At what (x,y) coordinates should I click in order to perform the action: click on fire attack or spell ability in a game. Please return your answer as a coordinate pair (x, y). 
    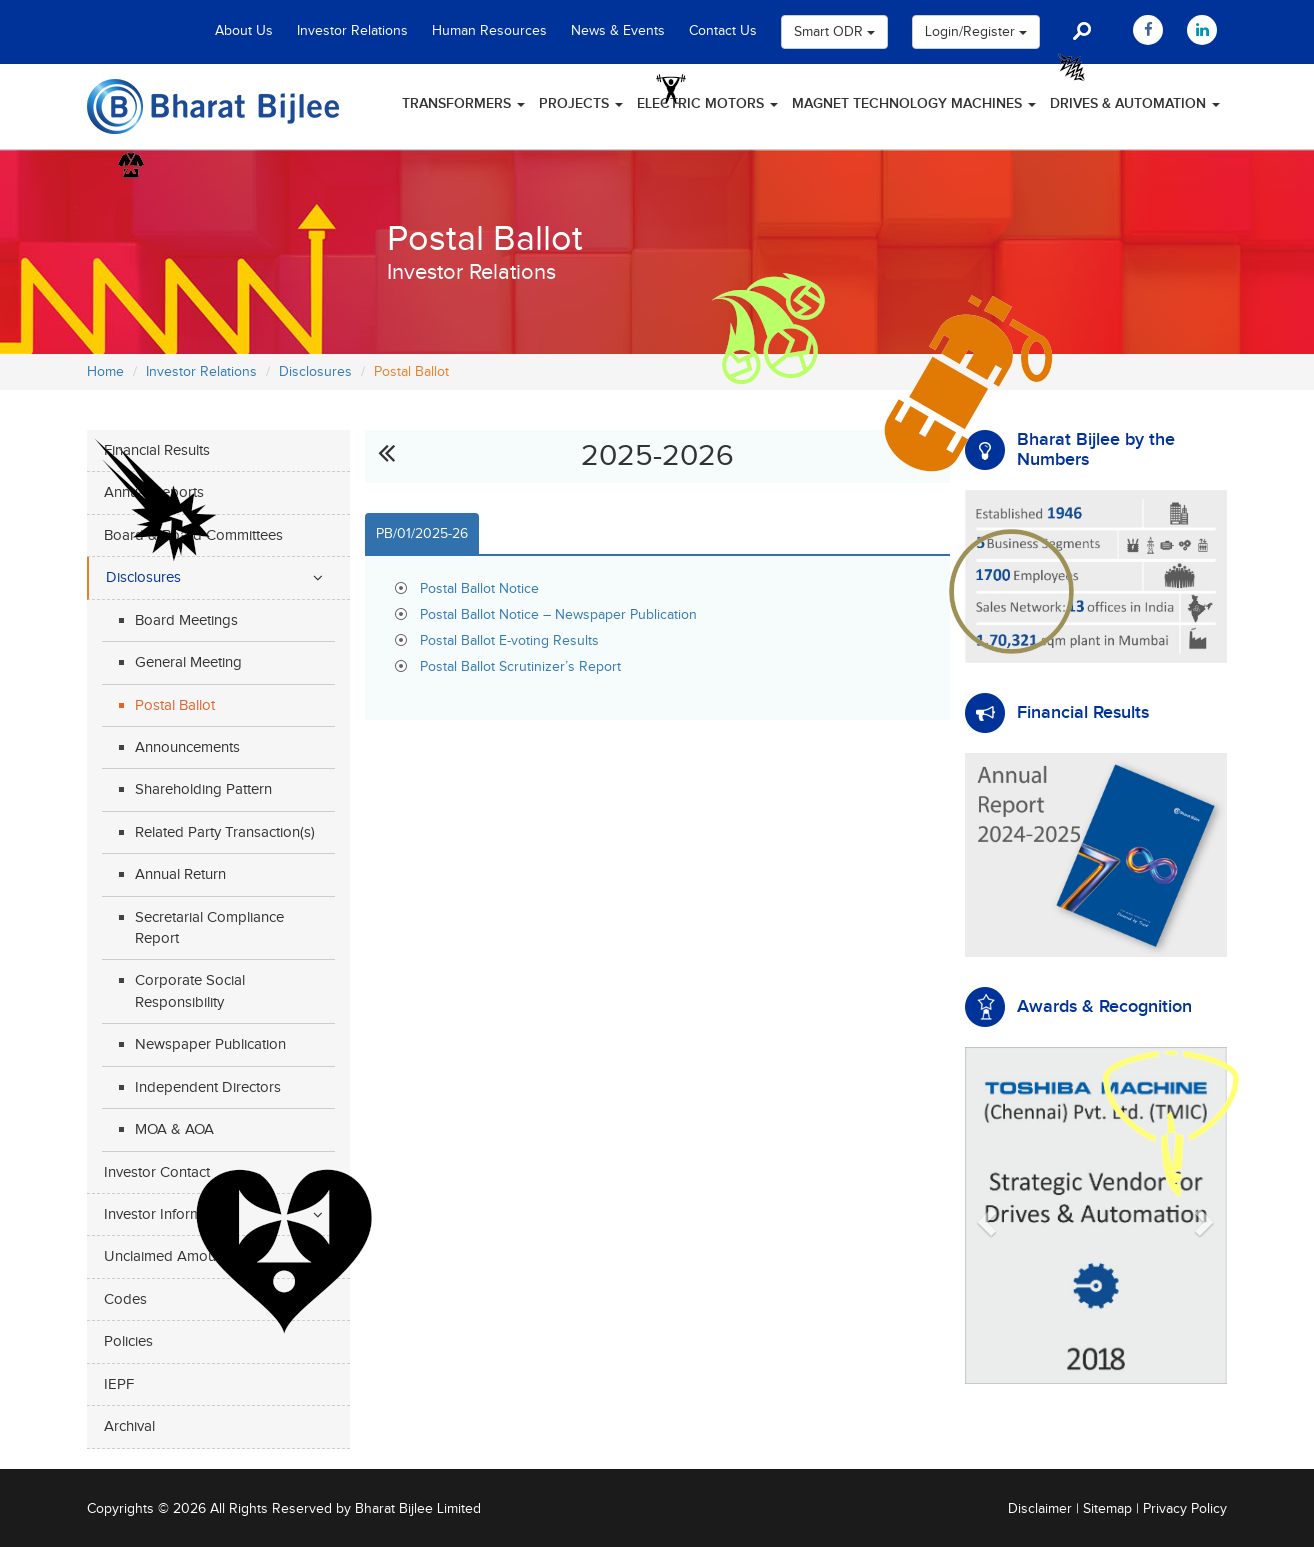
    Looking at the image, I should click on (766, 327).